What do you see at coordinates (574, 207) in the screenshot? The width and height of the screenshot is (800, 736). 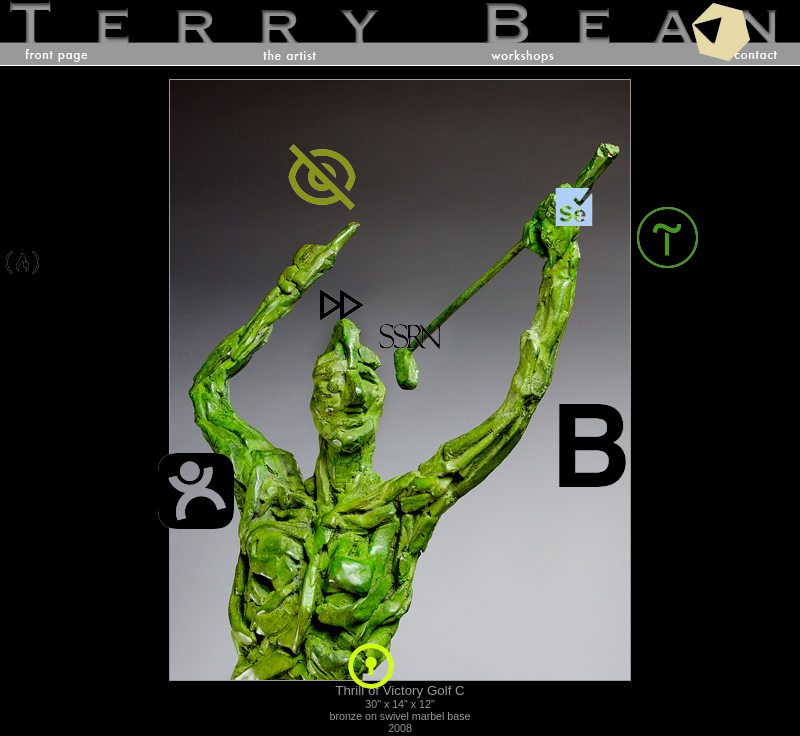 I see `selenium browser automation framework logo` at bounding box center [574, 207].